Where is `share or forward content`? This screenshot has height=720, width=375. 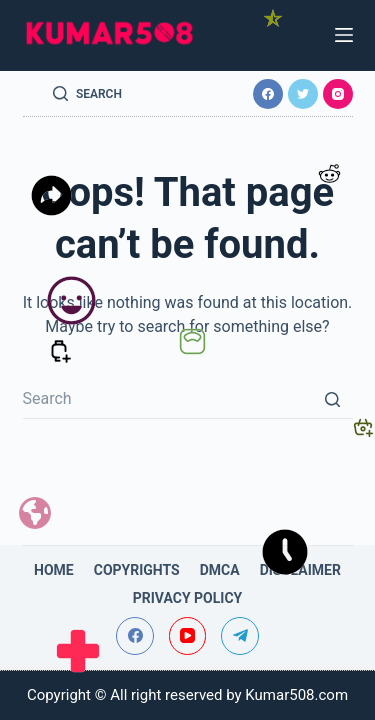 share or forward content is located at coordinates (51, 195).